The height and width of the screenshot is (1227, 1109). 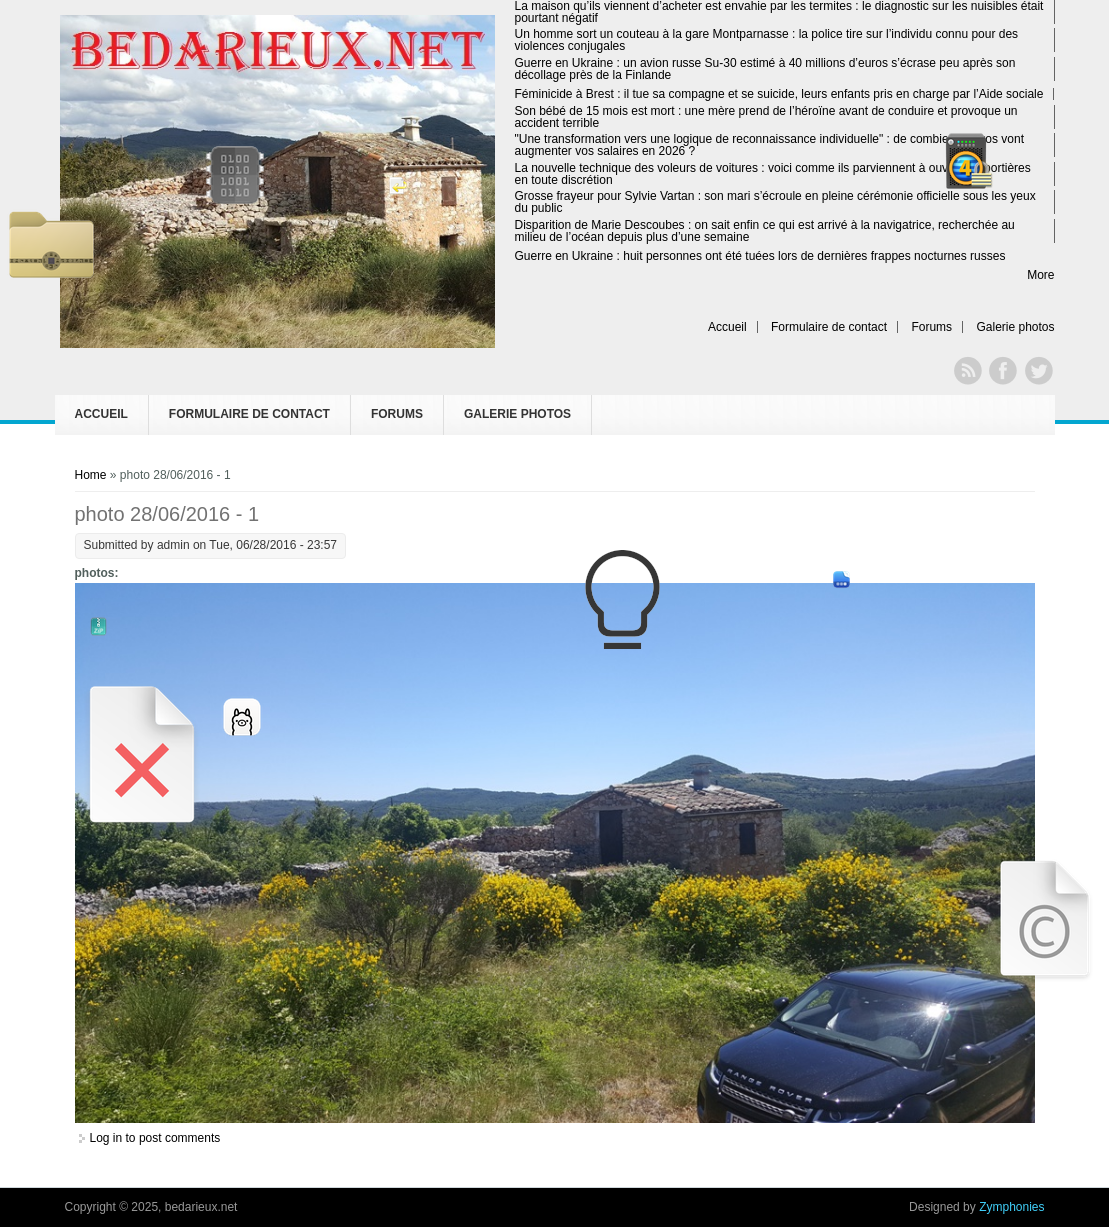 What do you see at coordinates (1044, 920) in the screenshot?
I see `indicates a file currently being copied` at bounding box center [1044, 920].